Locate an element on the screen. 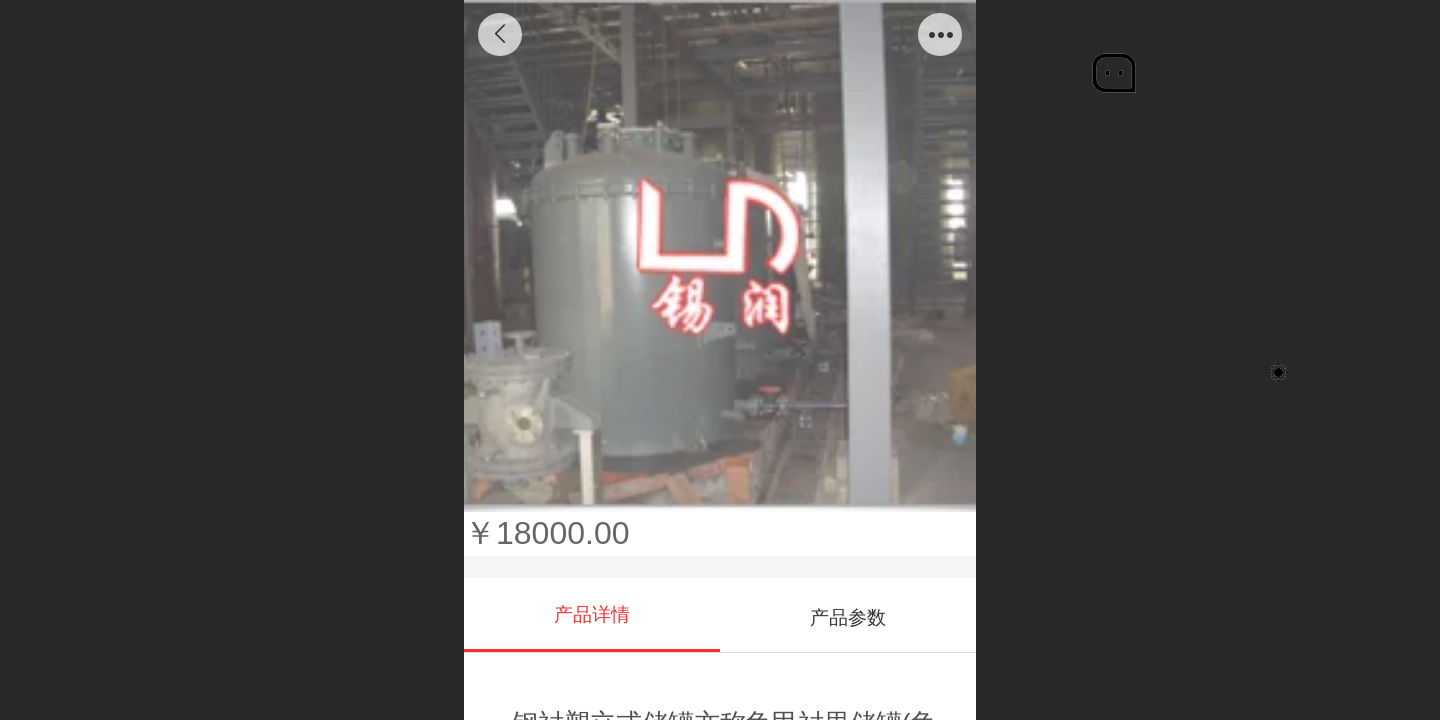  open localsend app for local file sharing is located at coordinates (1278, 372).